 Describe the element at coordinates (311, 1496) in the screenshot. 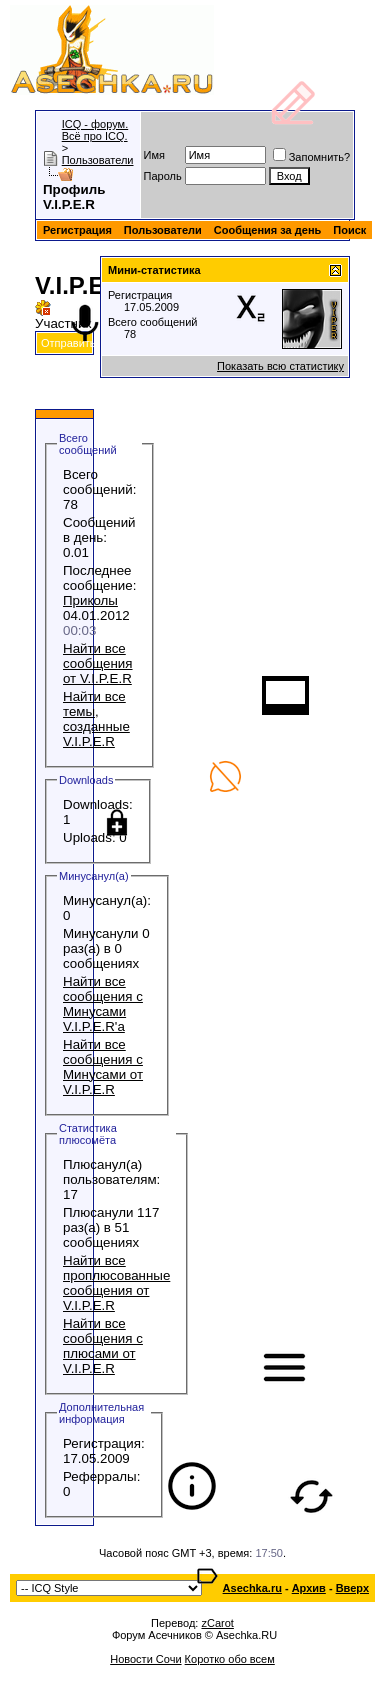

I see `refresh or reload content` at that location.